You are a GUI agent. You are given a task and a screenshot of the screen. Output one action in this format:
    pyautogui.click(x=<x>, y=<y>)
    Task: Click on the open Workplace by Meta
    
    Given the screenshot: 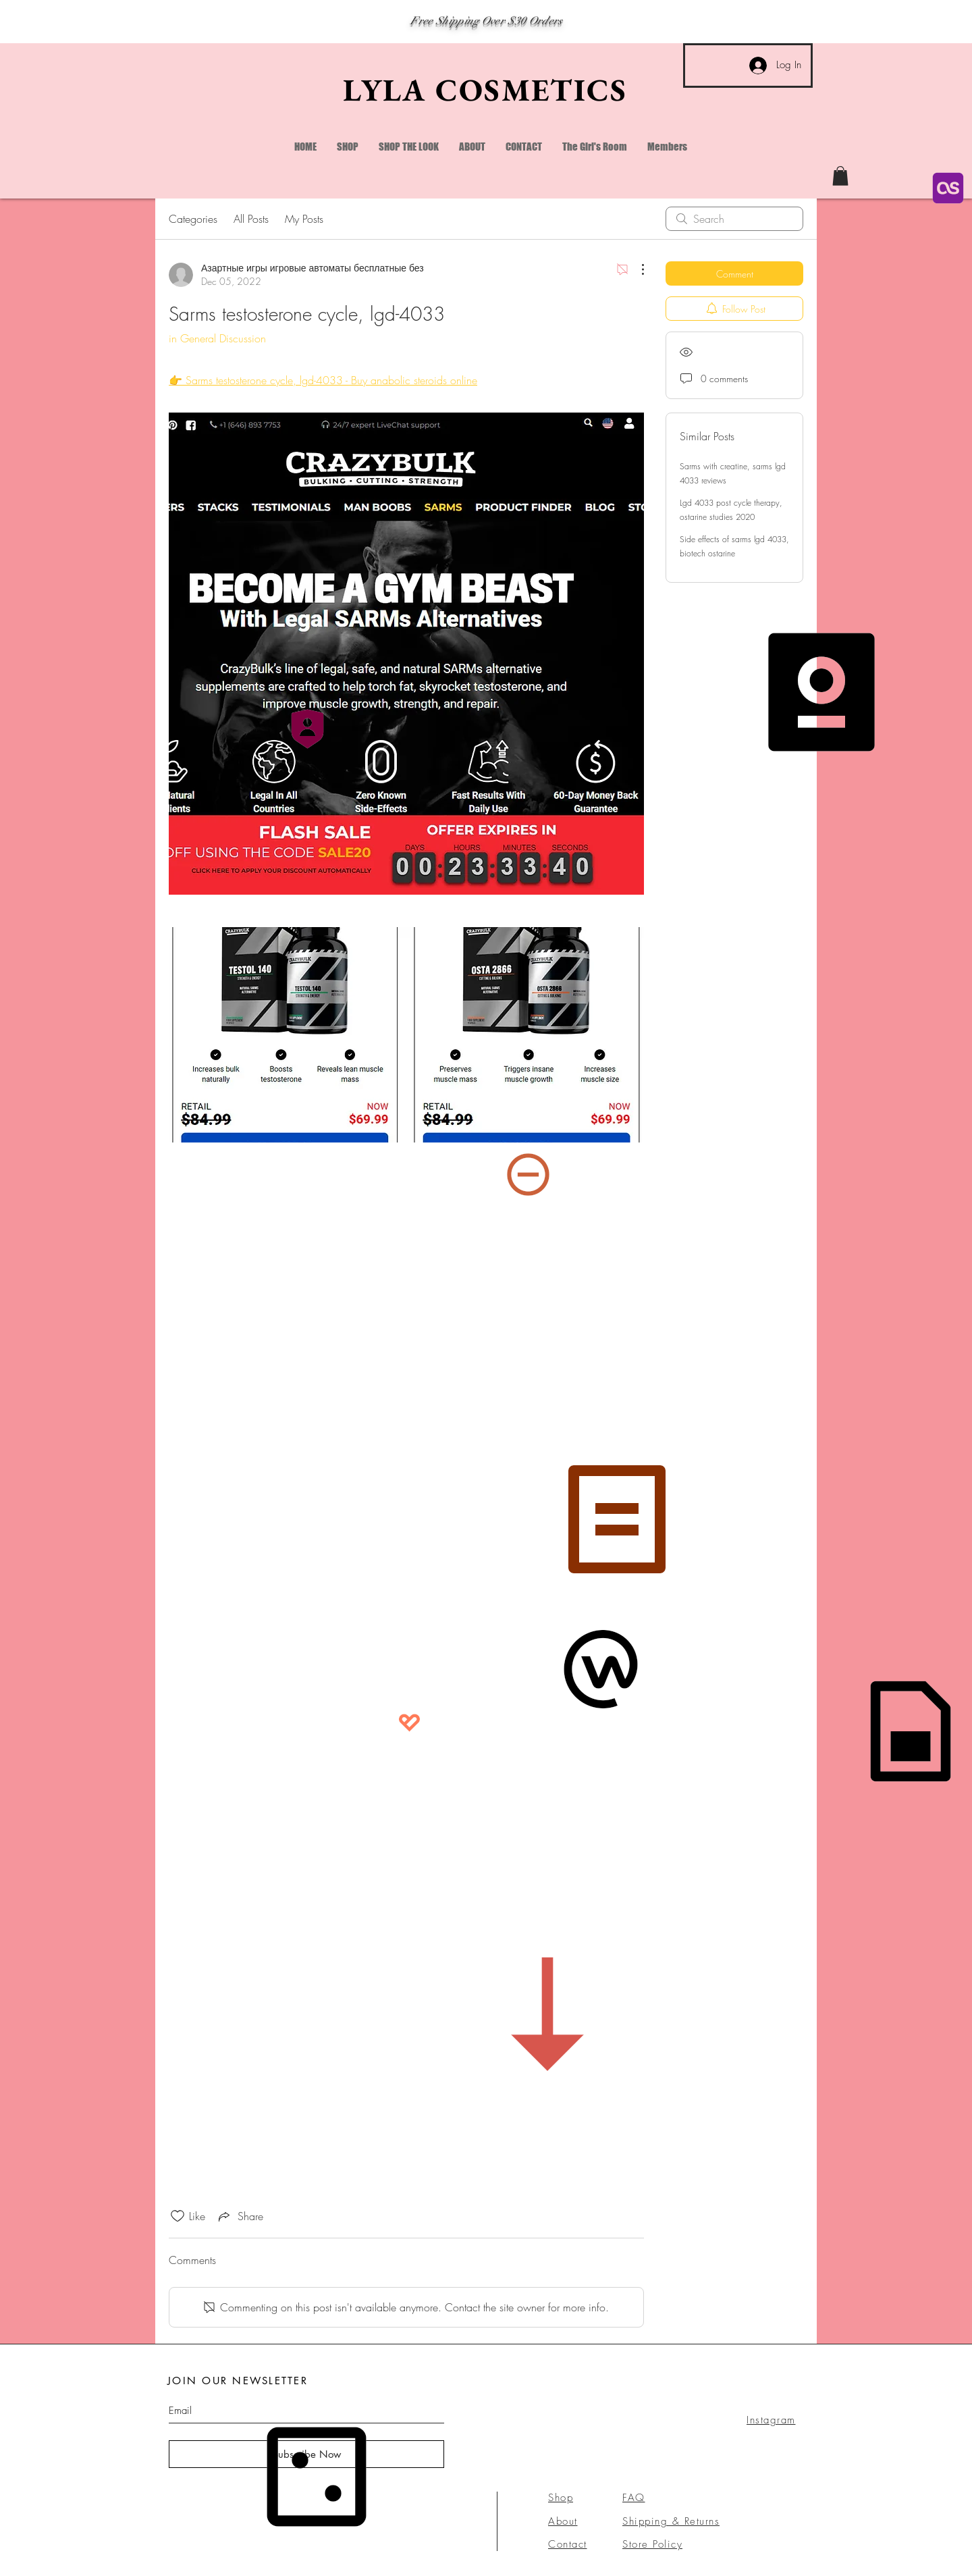 What is the action you would take?
    pyautogui.click(x=601, y=1669)
    